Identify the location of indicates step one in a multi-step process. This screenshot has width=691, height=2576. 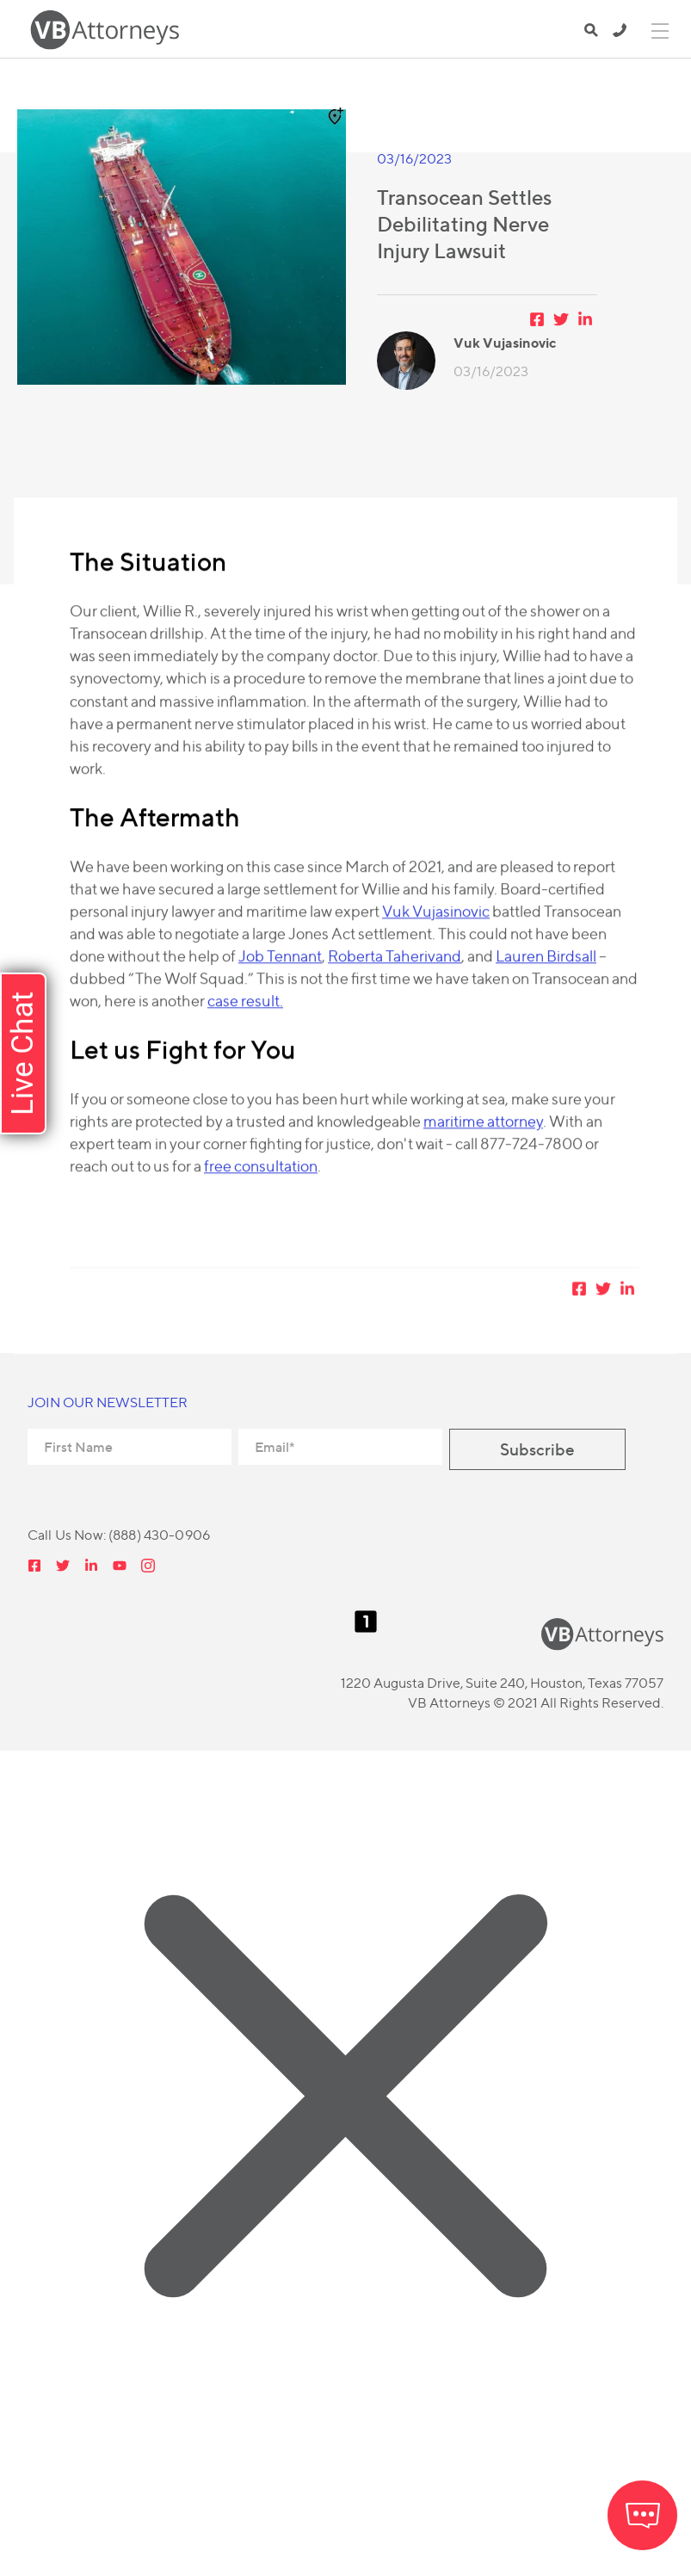
(366, 1622).